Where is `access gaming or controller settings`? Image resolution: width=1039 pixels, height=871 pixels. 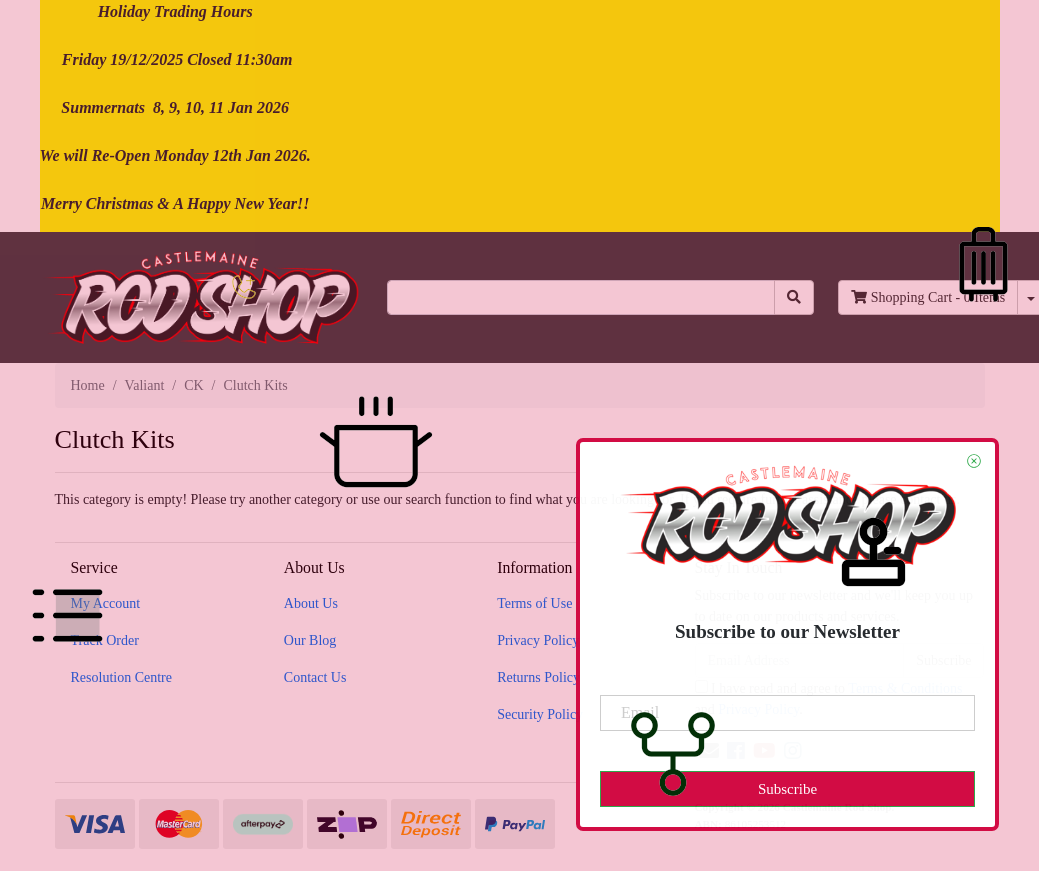
access gaming or controller settings is located at coordinates (873, 554).